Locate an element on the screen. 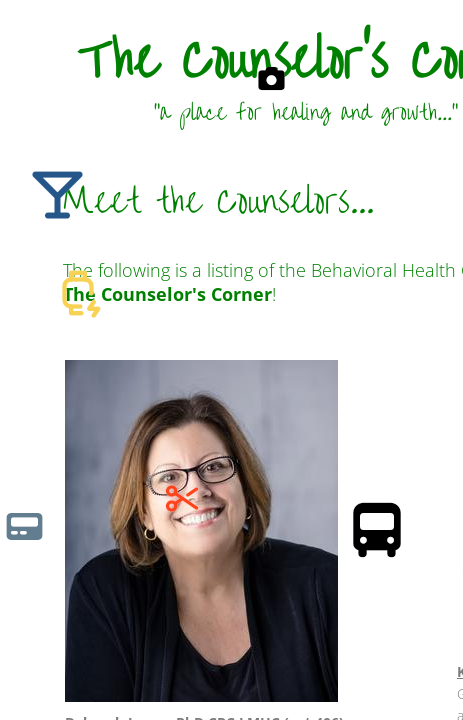  view bus or public transit options is located at coordinates (377, 530).